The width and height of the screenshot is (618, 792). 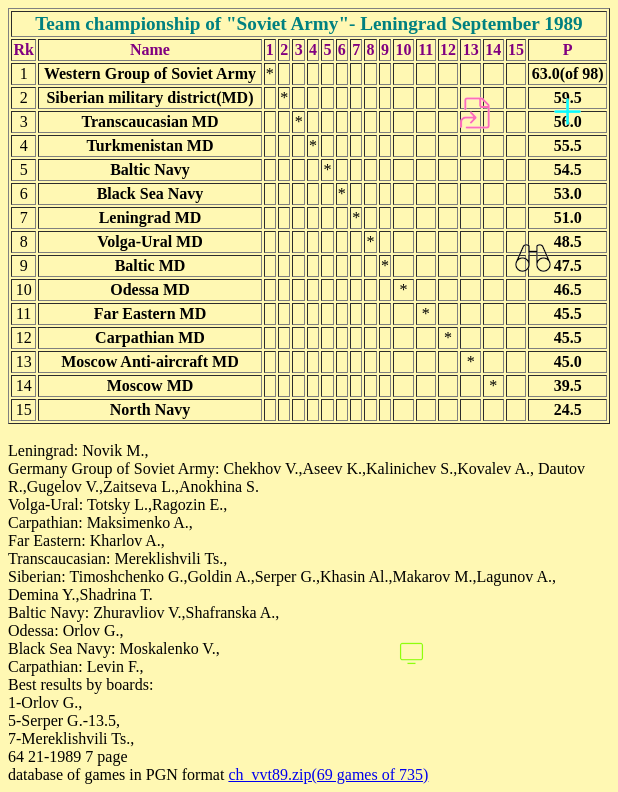 I want to click on open a linked or referenced file, so click(x=477, y=113).